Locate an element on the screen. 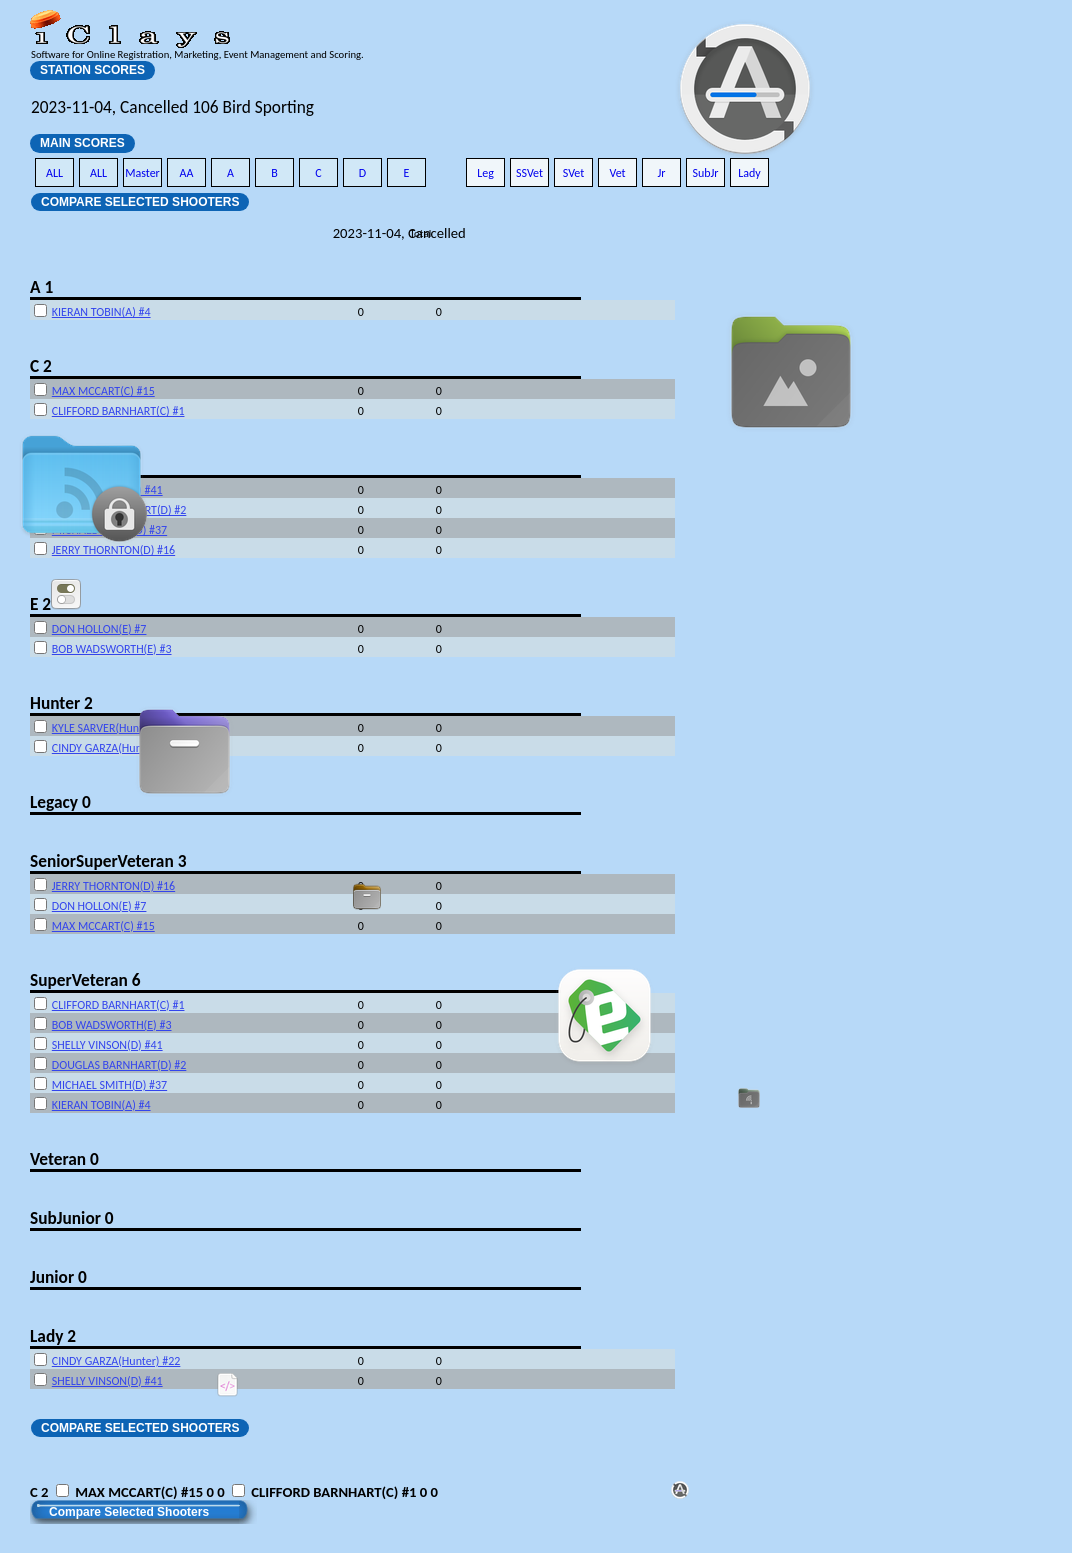 The width and height of the screenshot is (1072, 1553). open easytag music tagging application is located at coordinates (604, 1015).